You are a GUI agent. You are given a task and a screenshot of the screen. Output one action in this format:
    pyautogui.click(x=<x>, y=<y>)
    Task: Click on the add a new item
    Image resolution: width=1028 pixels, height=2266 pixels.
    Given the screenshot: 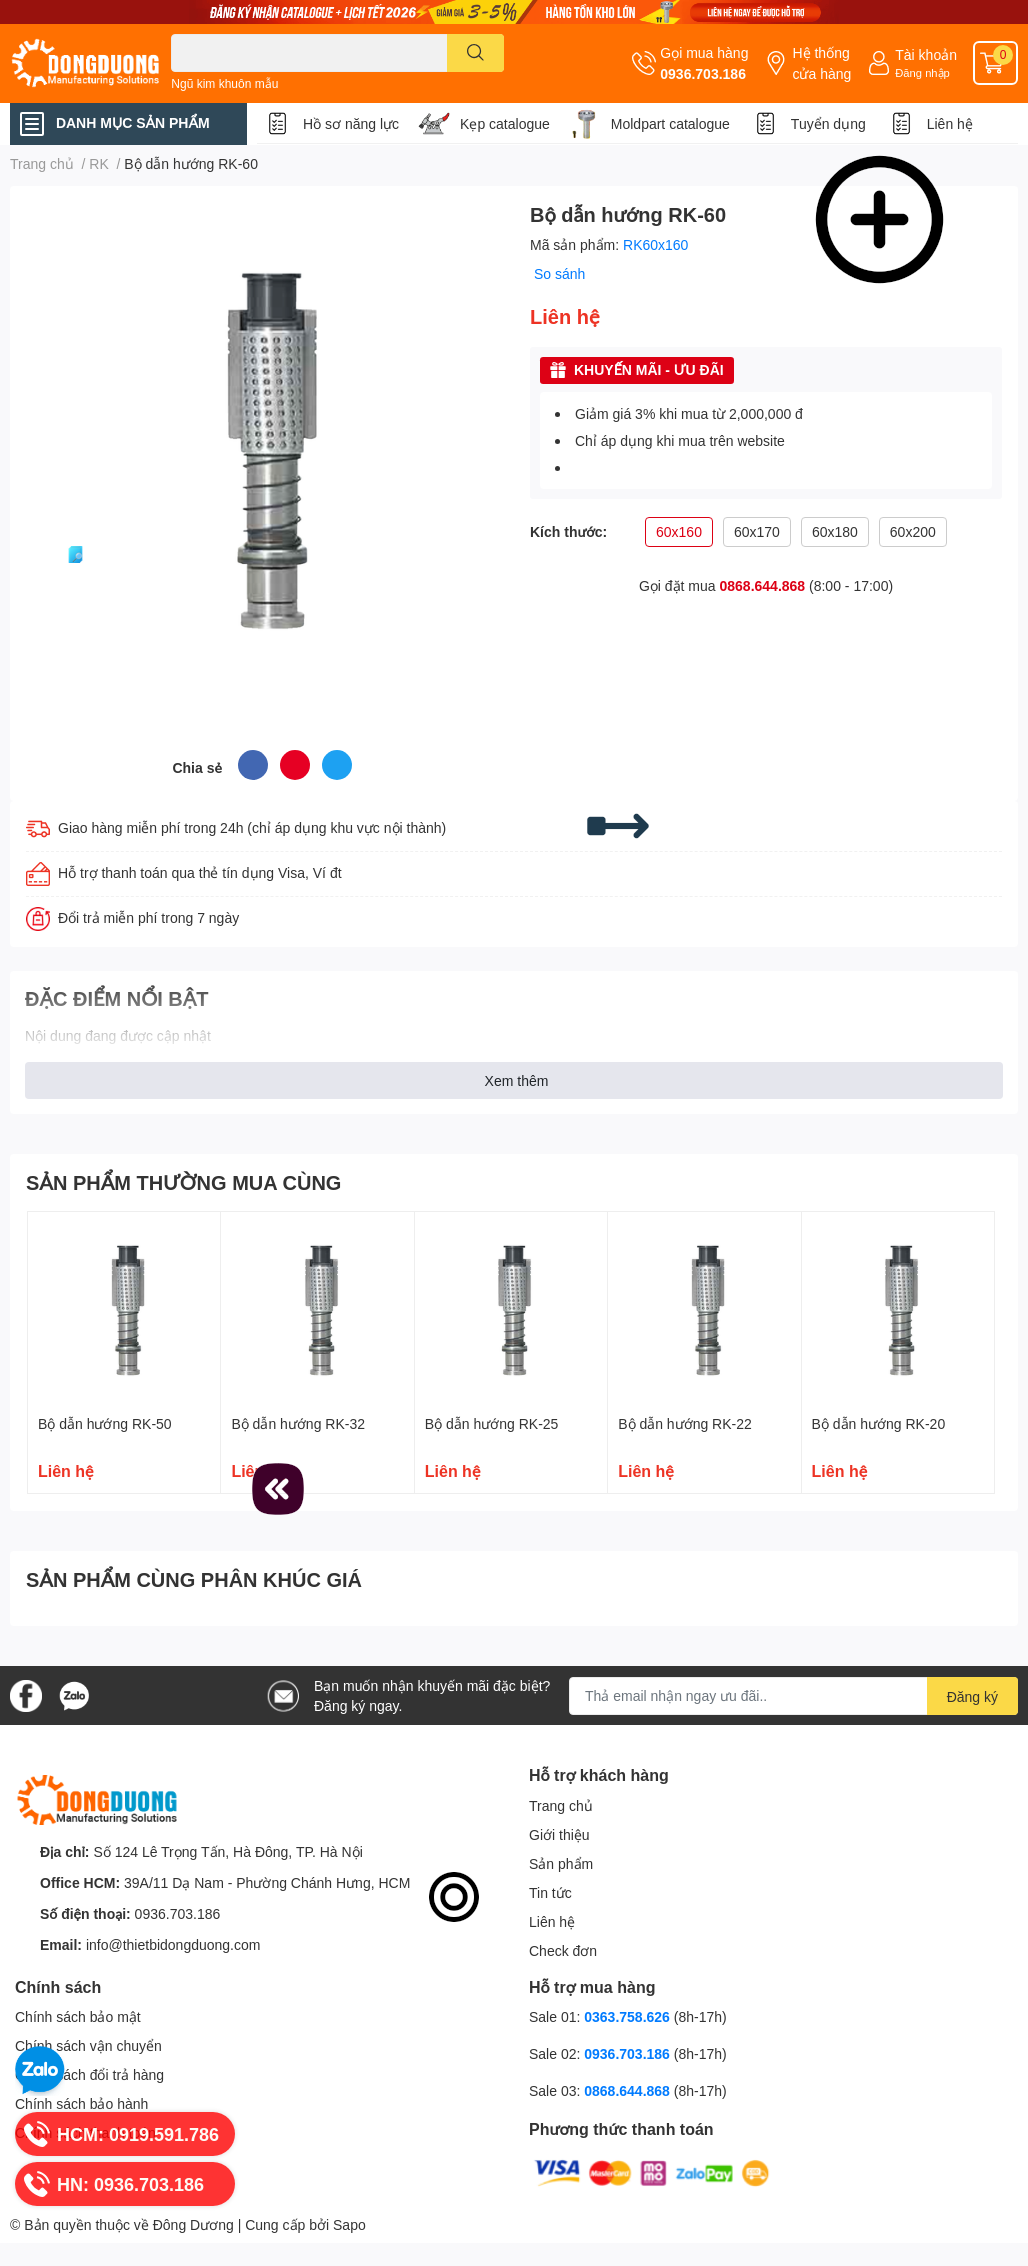 What is the action you would take?
    pyautogui.click(x=879, y=219)
    